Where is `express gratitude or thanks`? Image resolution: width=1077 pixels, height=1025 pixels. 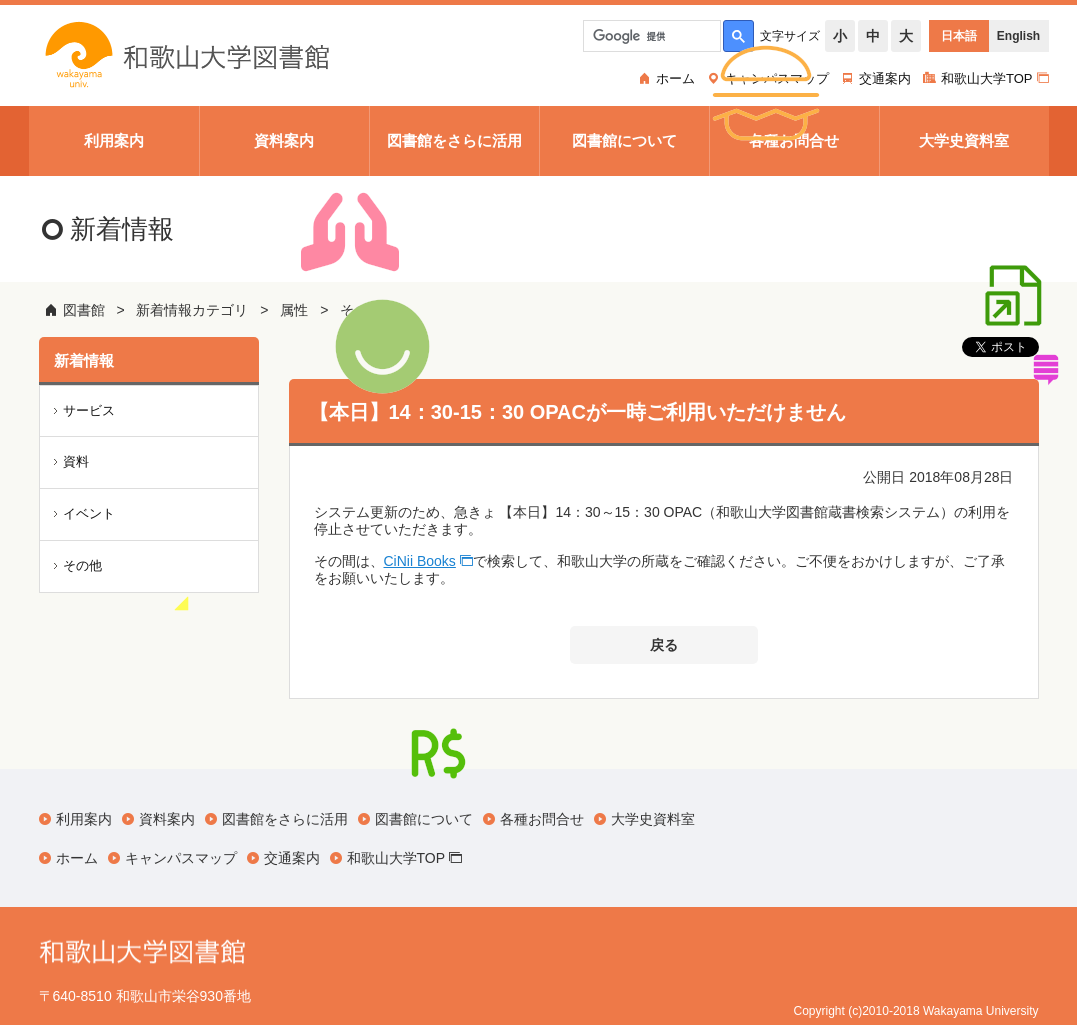 express gratitude or thanks is located at coordinates (350, 232).